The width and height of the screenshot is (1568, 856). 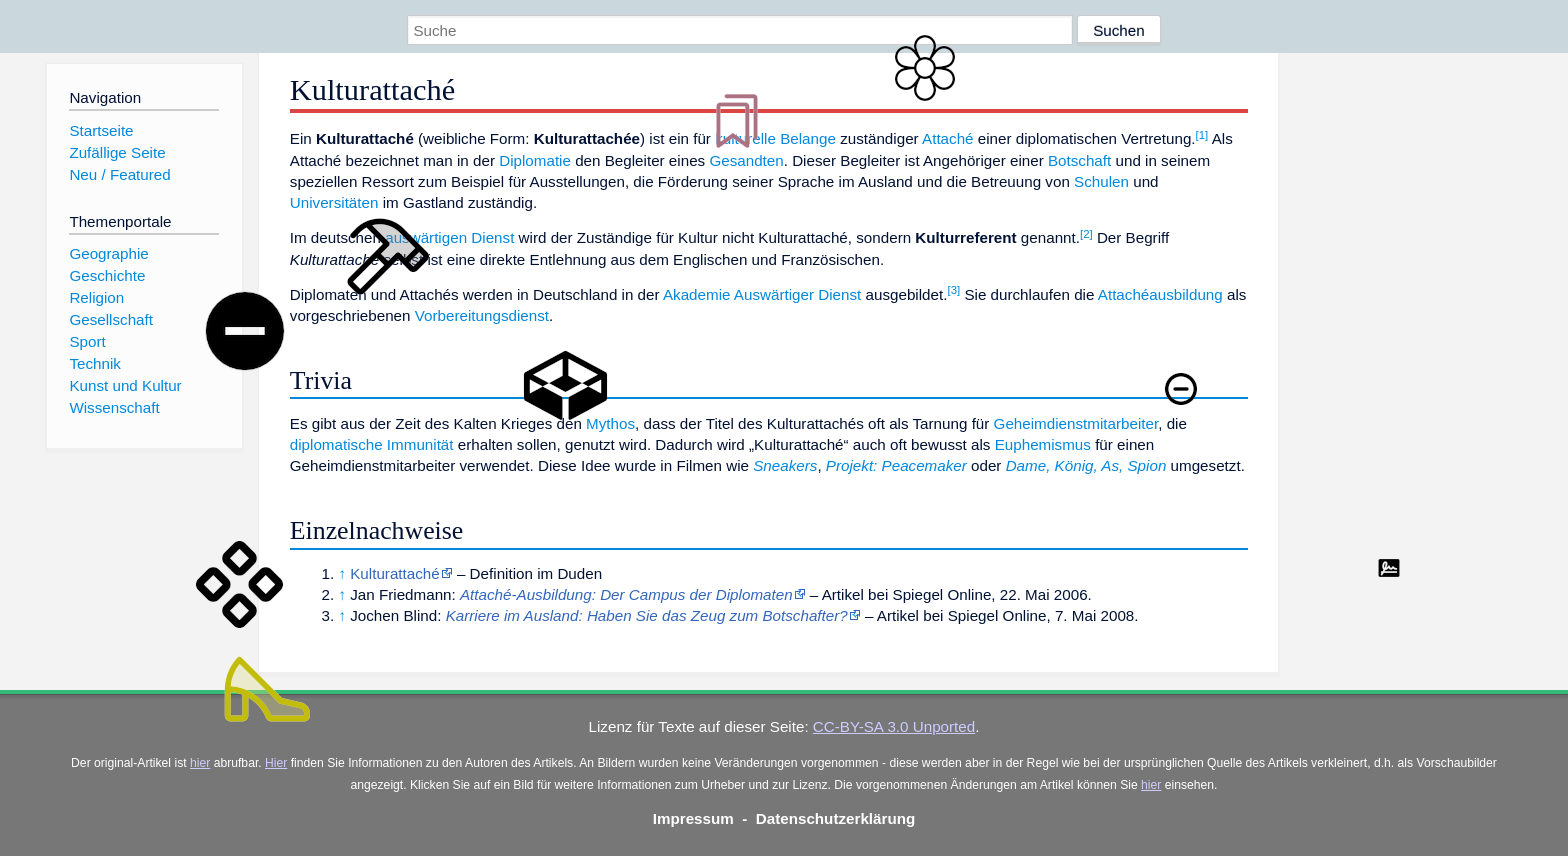 What do you see at coordinates (384, 258) in the screenshot?
I see `access tools or settings` at bounding box center [384, 258].